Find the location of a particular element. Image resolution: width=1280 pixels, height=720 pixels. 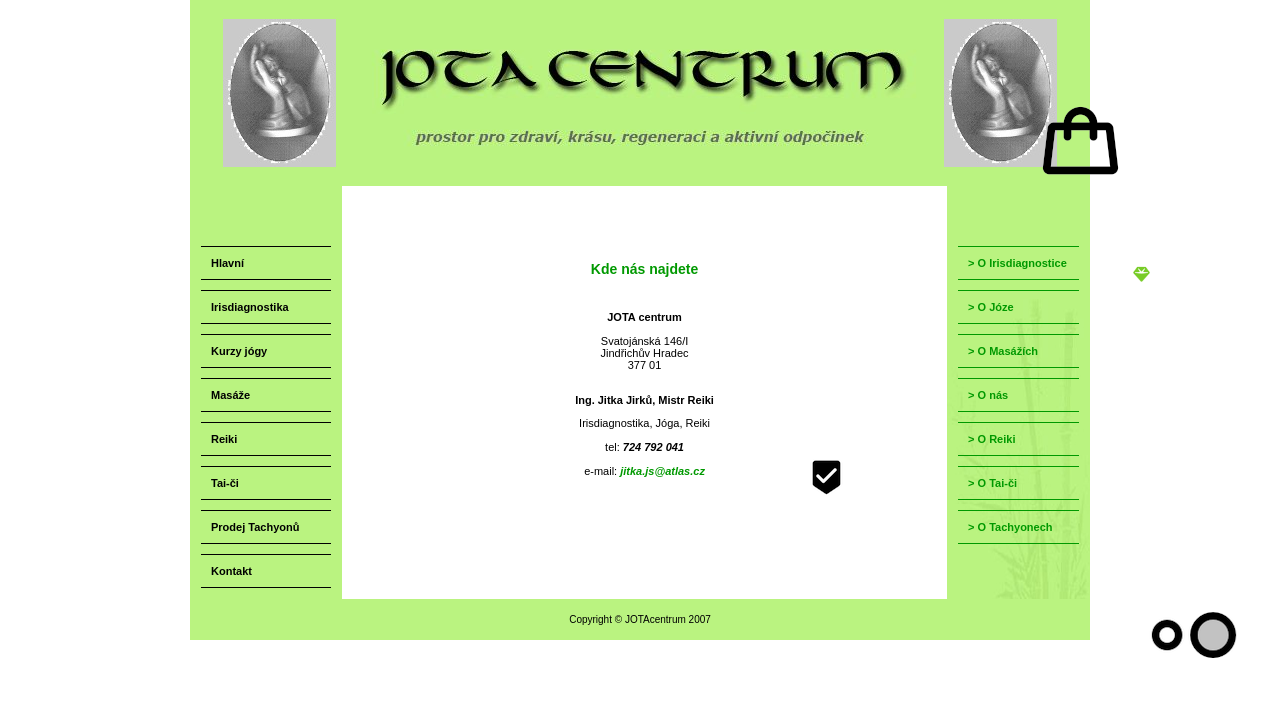

indicates a verified or confirmed location is located at coordinates (826, 477).